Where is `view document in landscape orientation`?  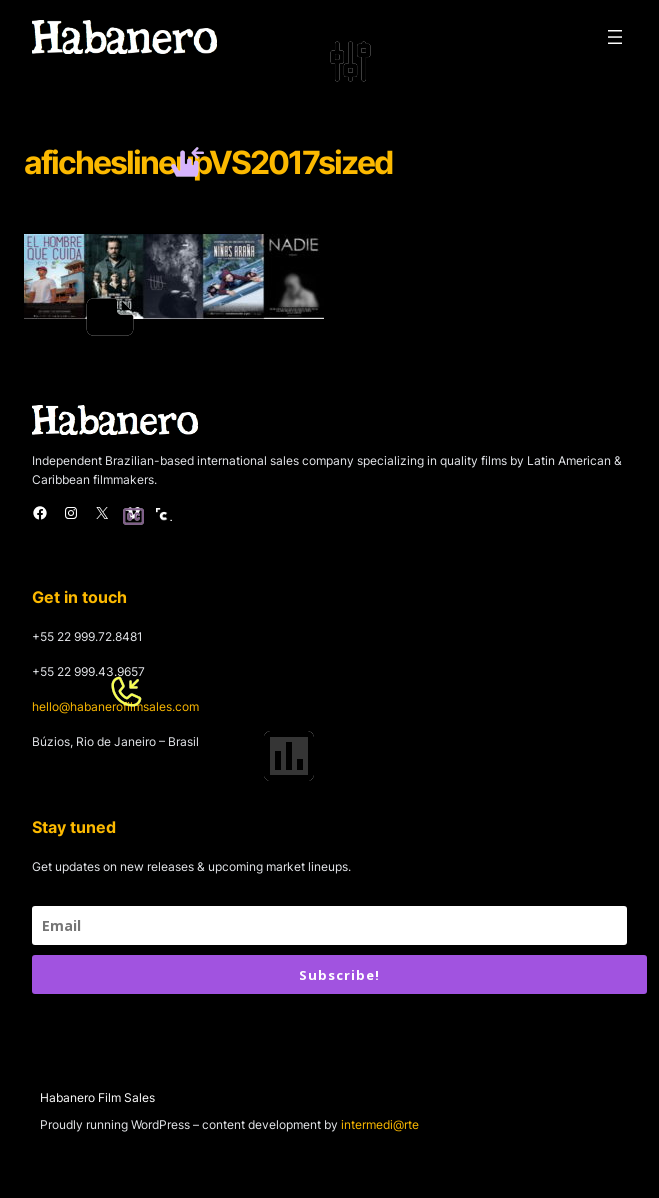 view document in landscape orientation is located at coordinates (110, 317).